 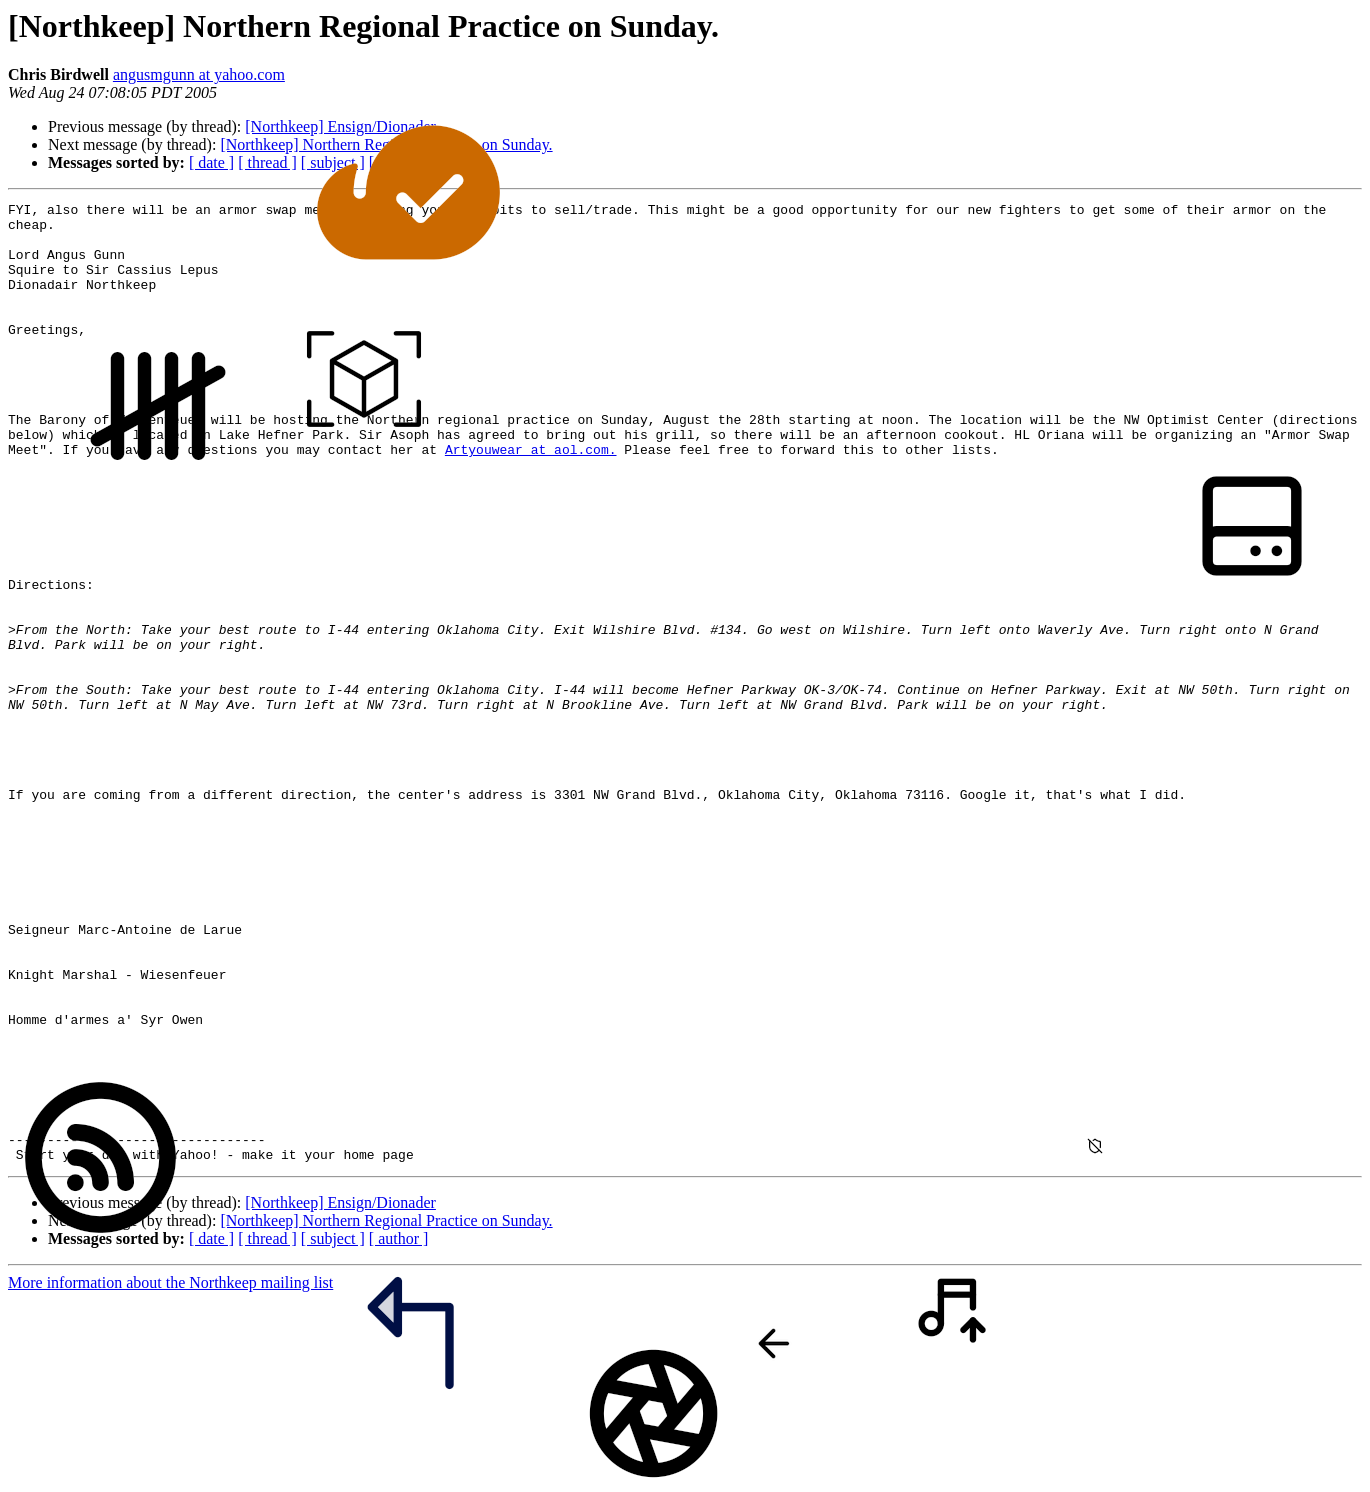 I want to click on file successfully uploaded to cloud storage, so click(x=408, y=192).